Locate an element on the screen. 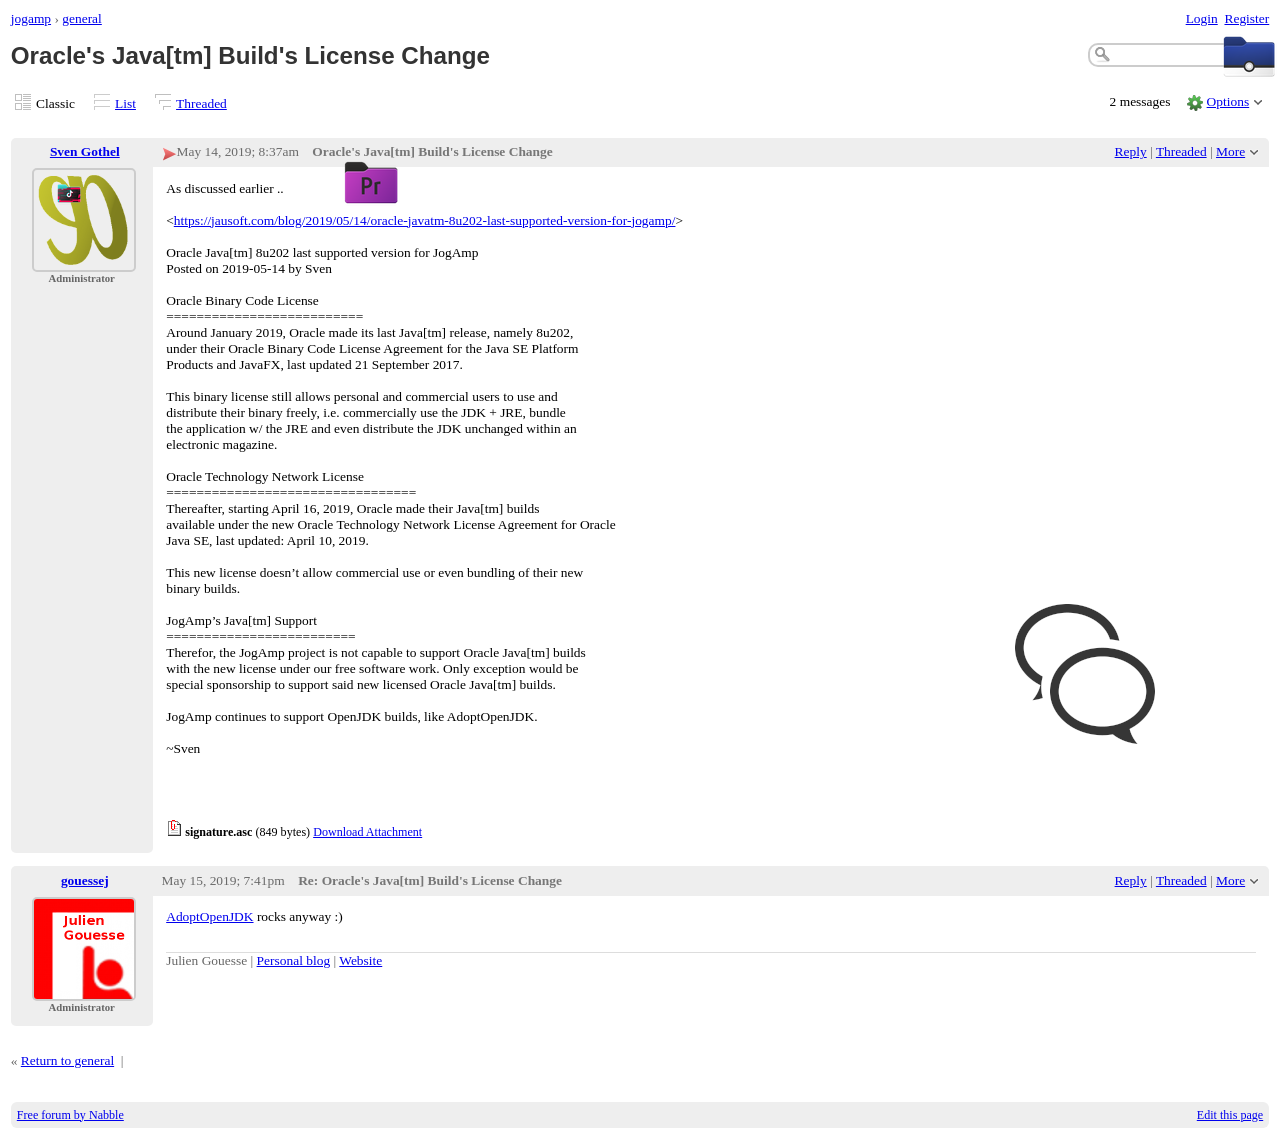  folder containing pokémon game files or saves is located at coordinates (1249, 58).